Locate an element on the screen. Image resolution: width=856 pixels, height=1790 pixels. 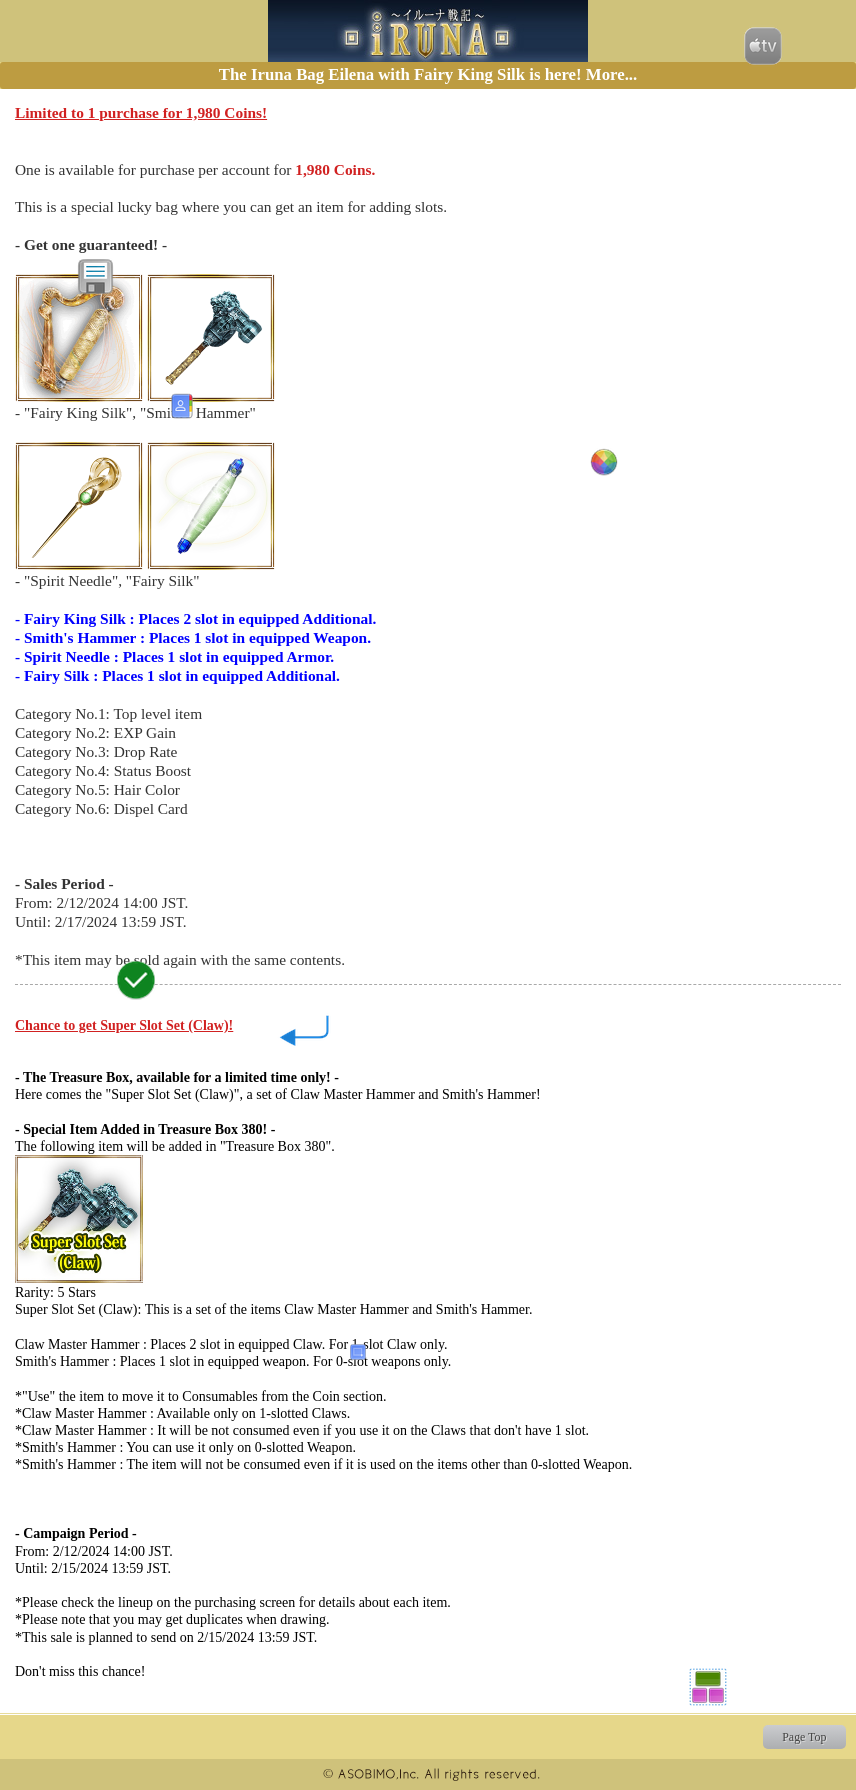
open the contacts app is located at coordinates (182, 406).